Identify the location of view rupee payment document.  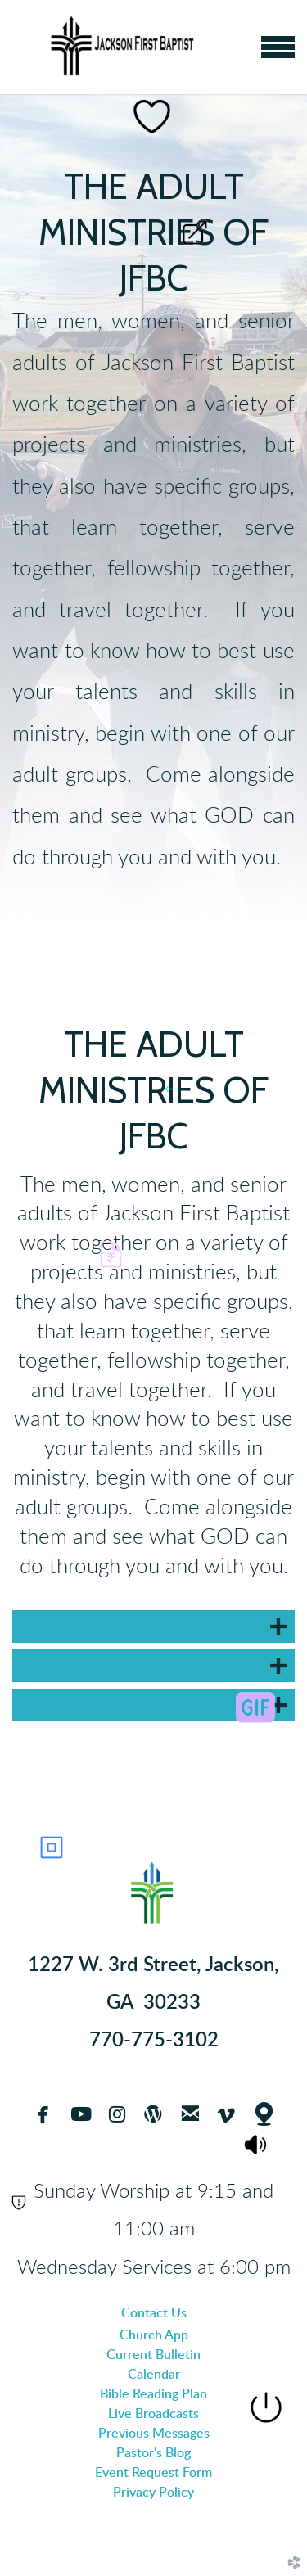
(111, 1254).